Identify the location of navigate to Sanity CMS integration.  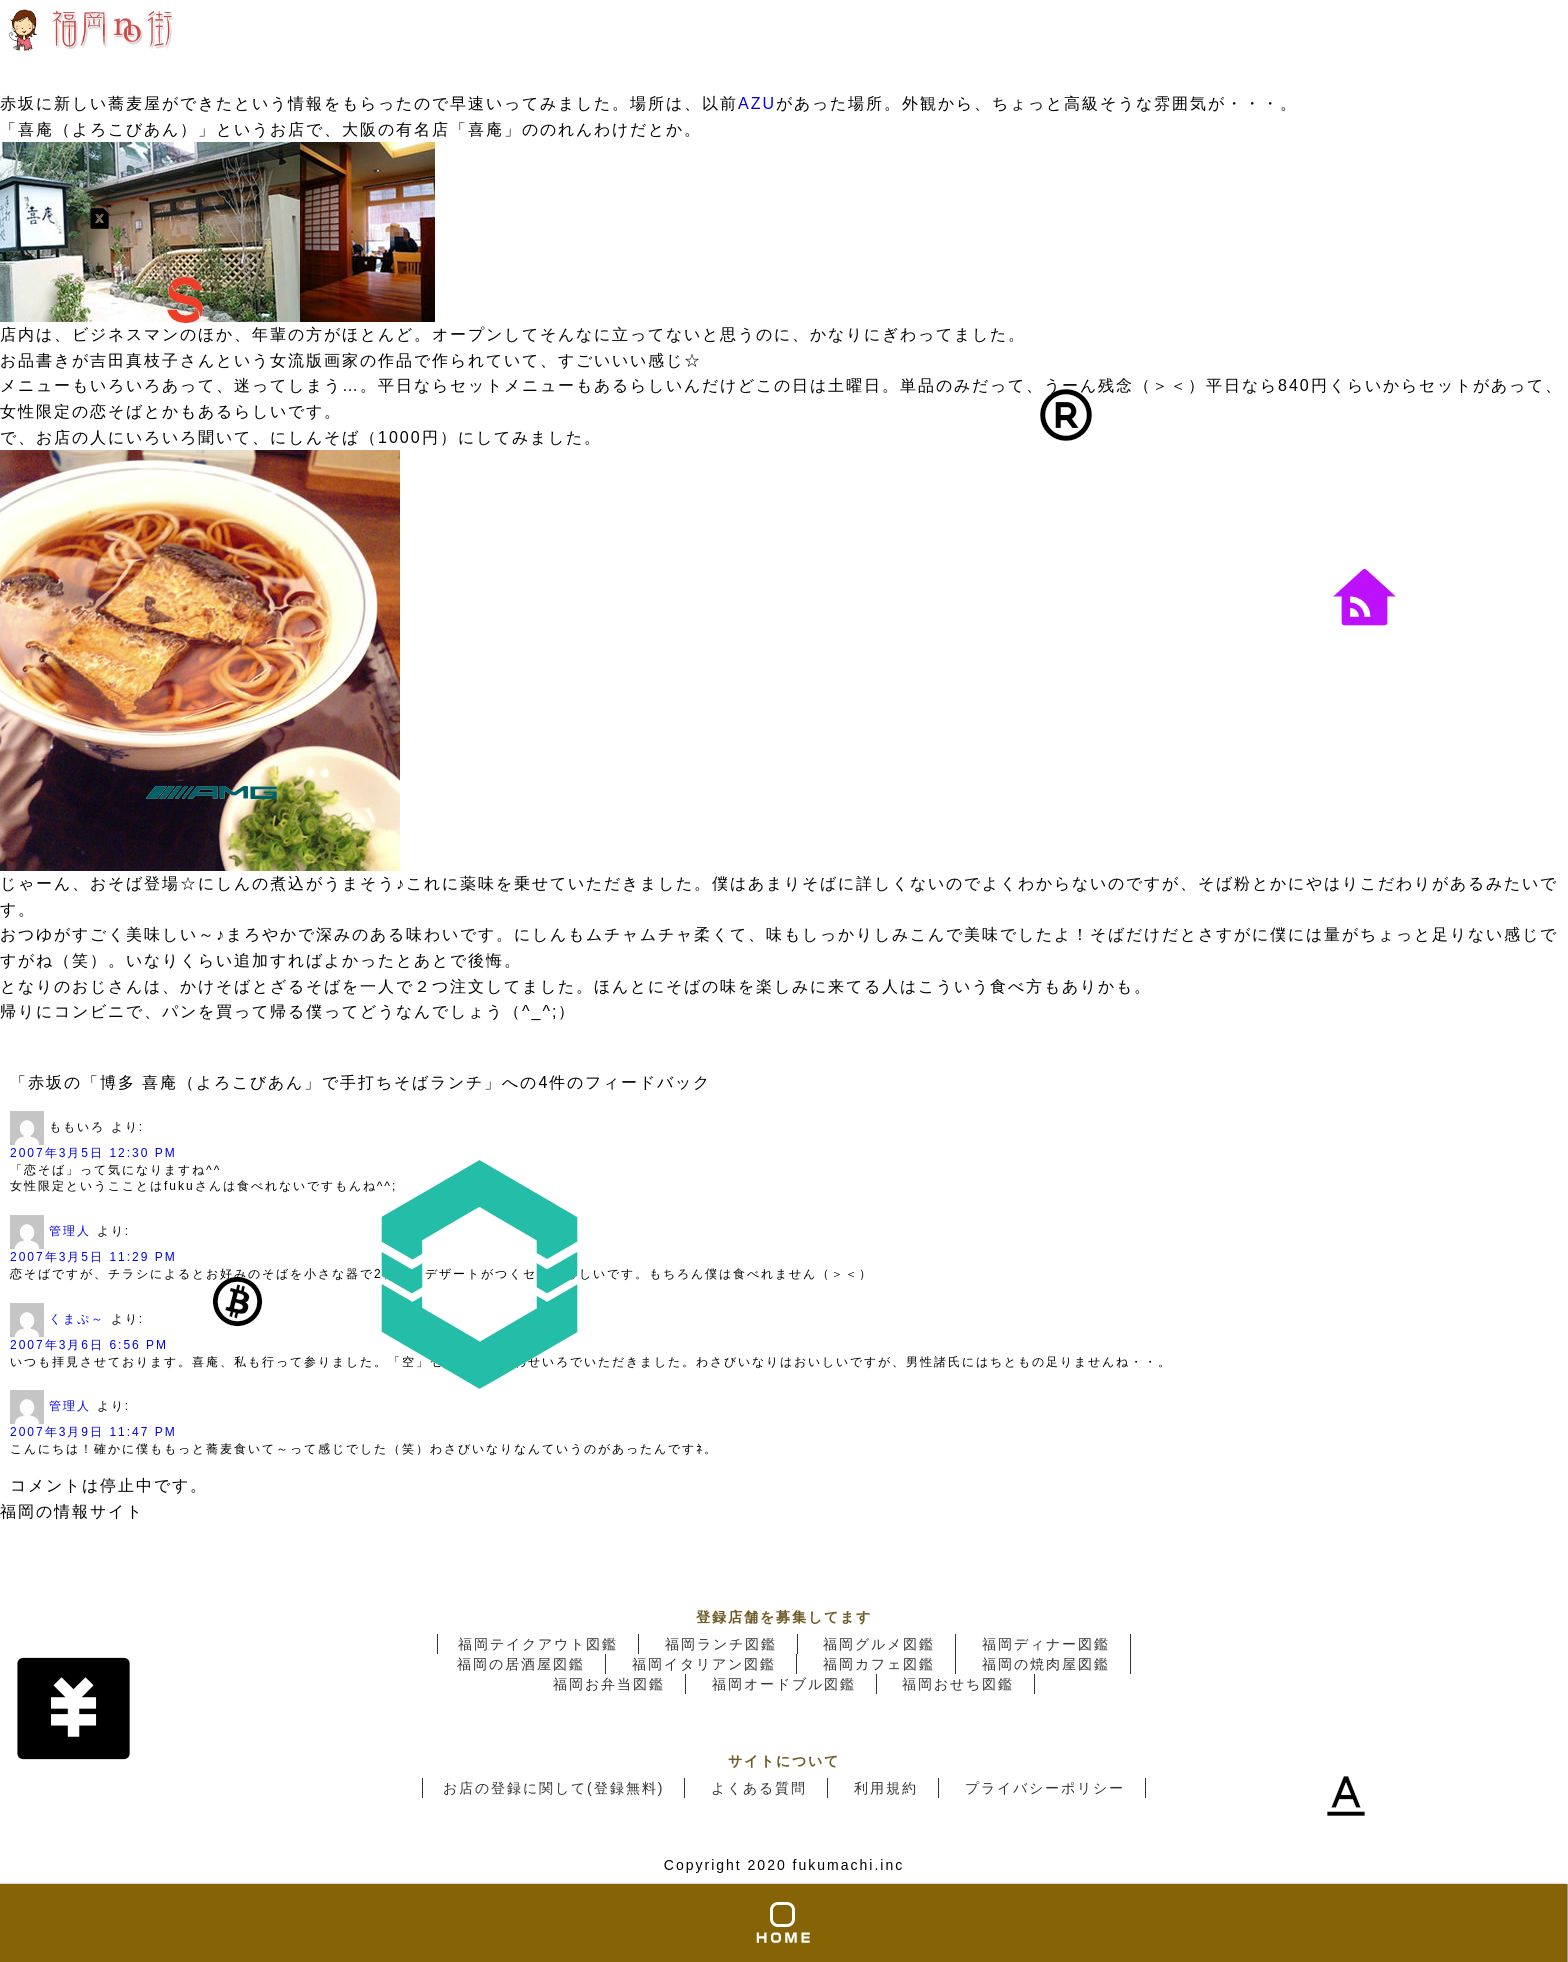
(185, 300).